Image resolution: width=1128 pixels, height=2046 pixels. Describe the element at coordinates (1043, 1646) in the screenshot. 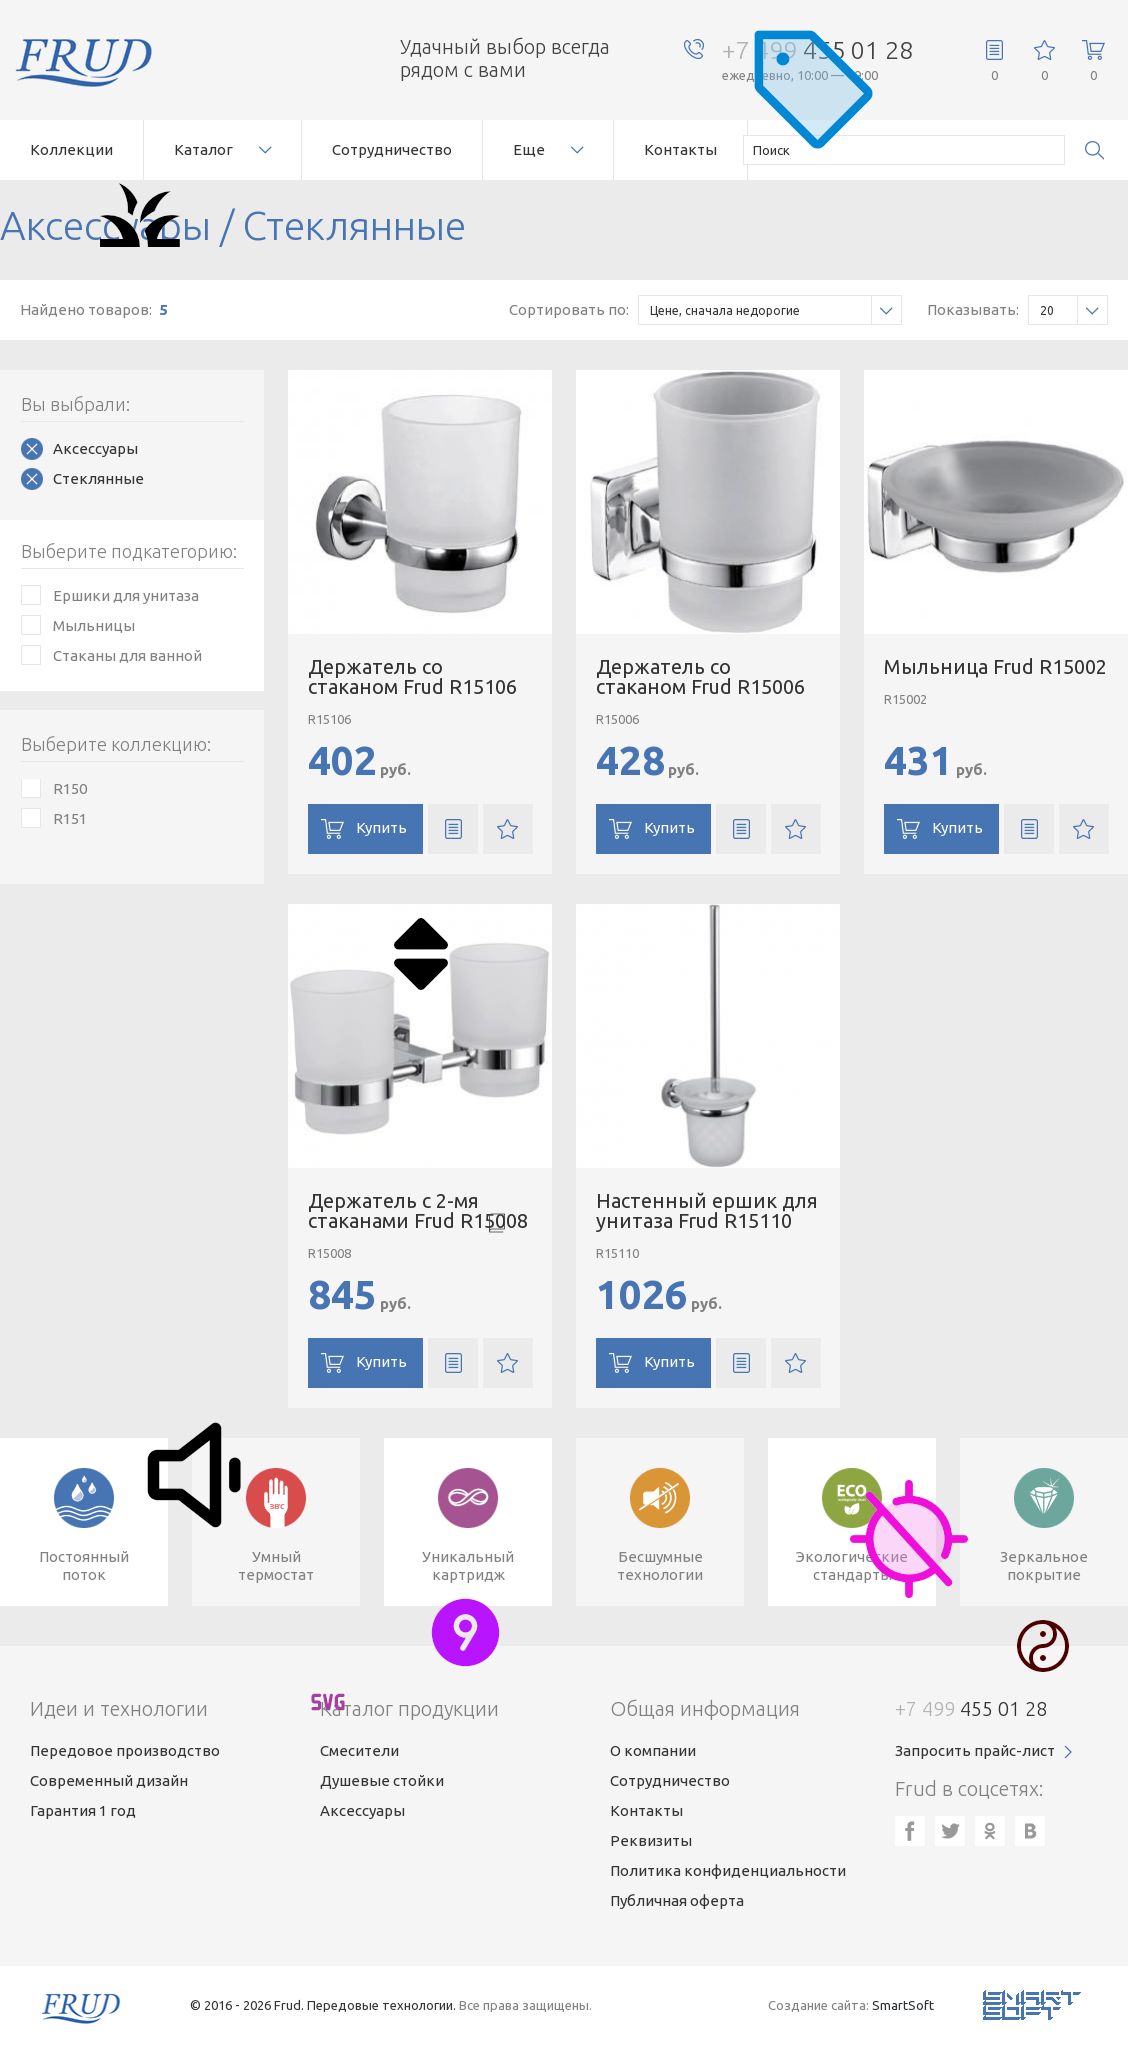

I see `toggle balance or harmony mode` at that location.